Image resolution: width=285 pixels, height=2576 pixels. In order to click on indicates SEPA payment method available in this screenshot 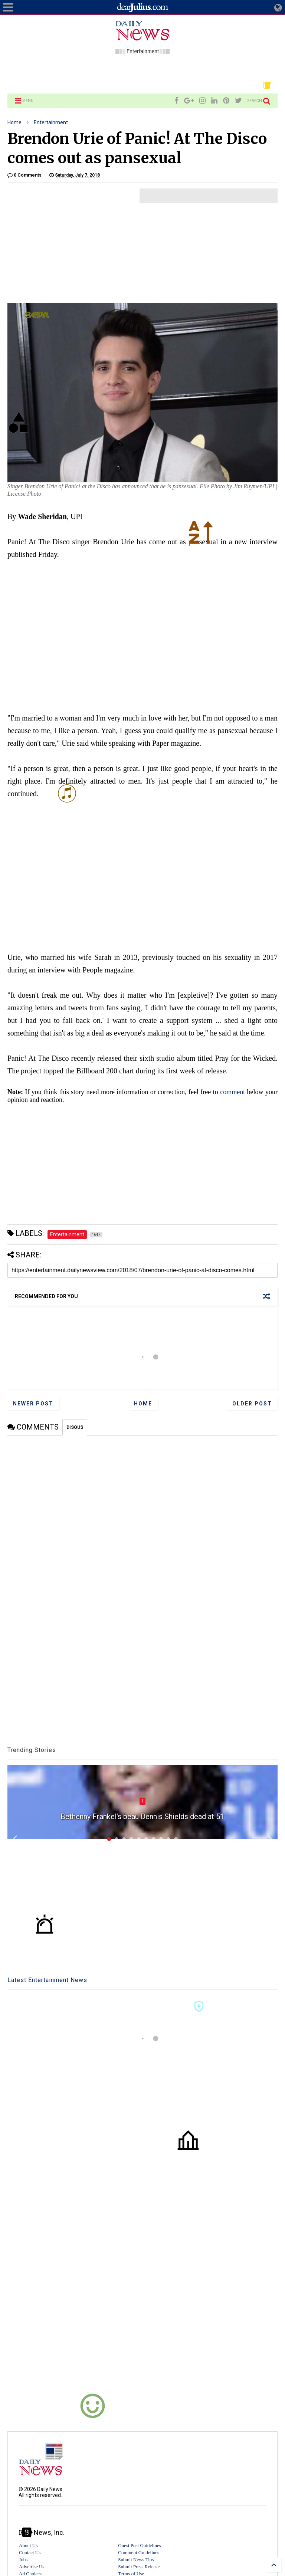, I will do `click(37, 315)`.